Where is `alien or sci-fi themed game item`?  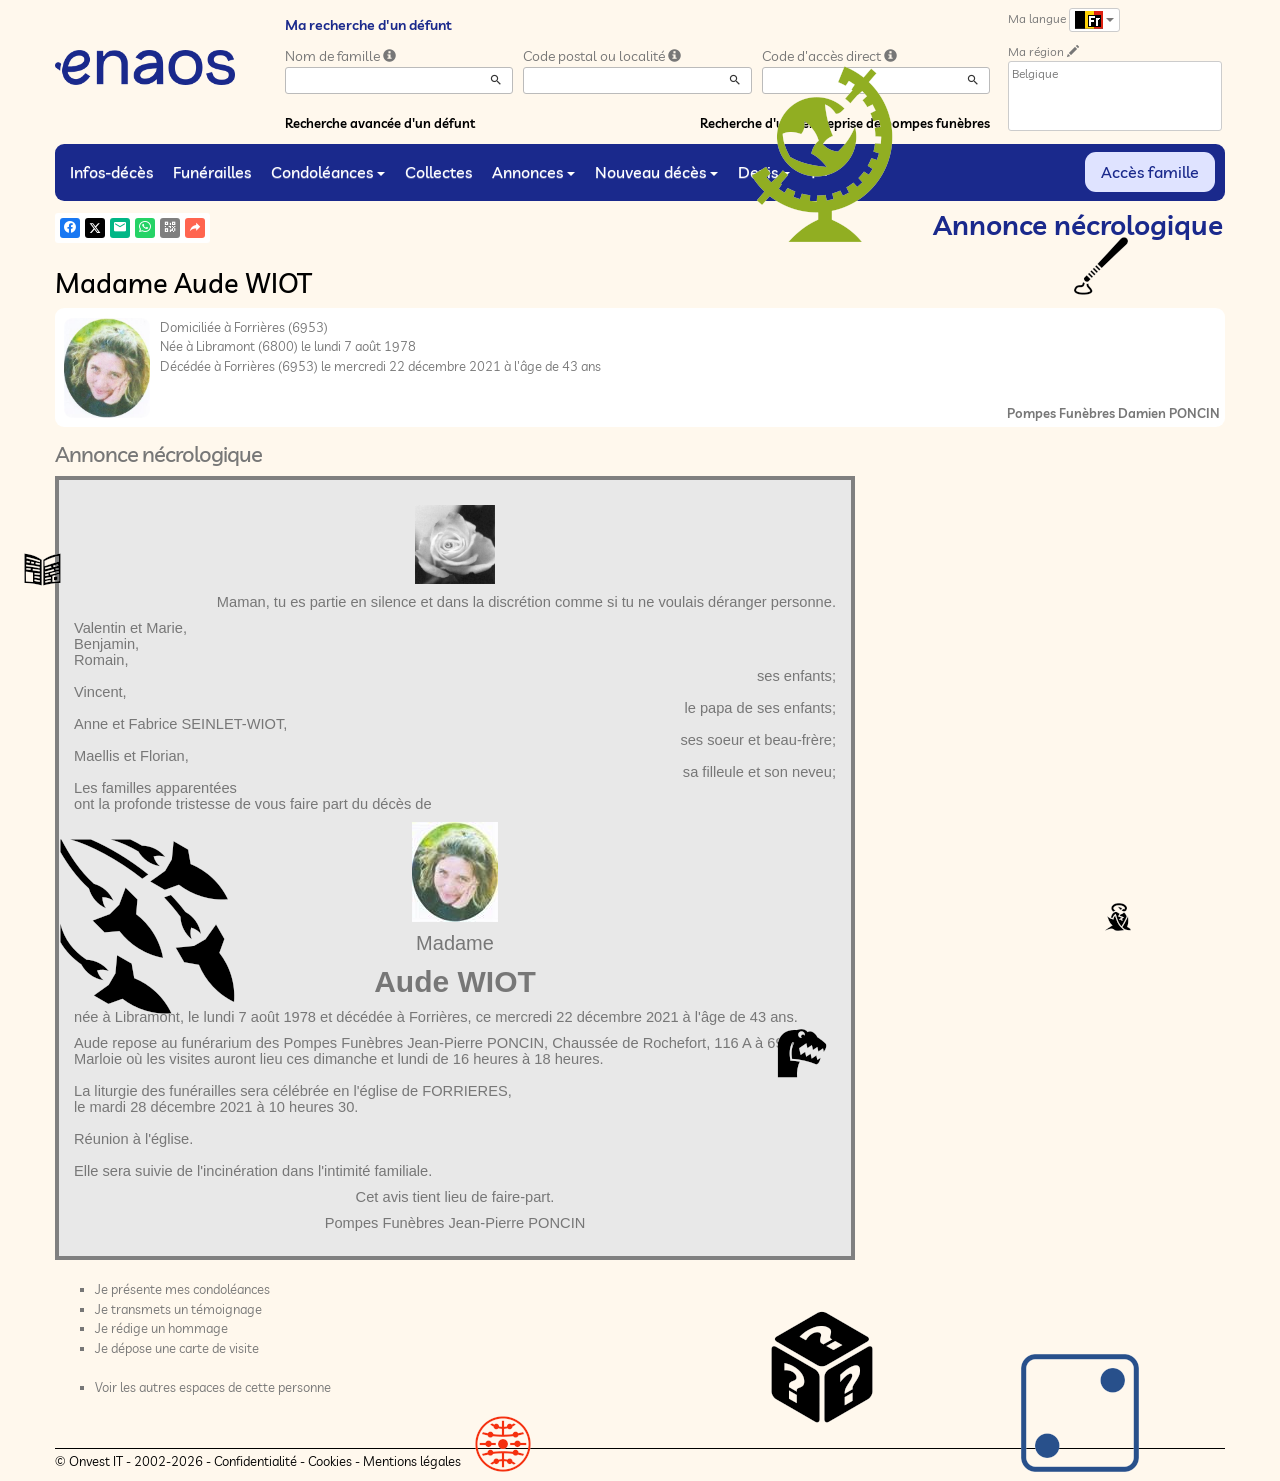 alien or sci-fi themed game item is located at coordinates (1118, 917).